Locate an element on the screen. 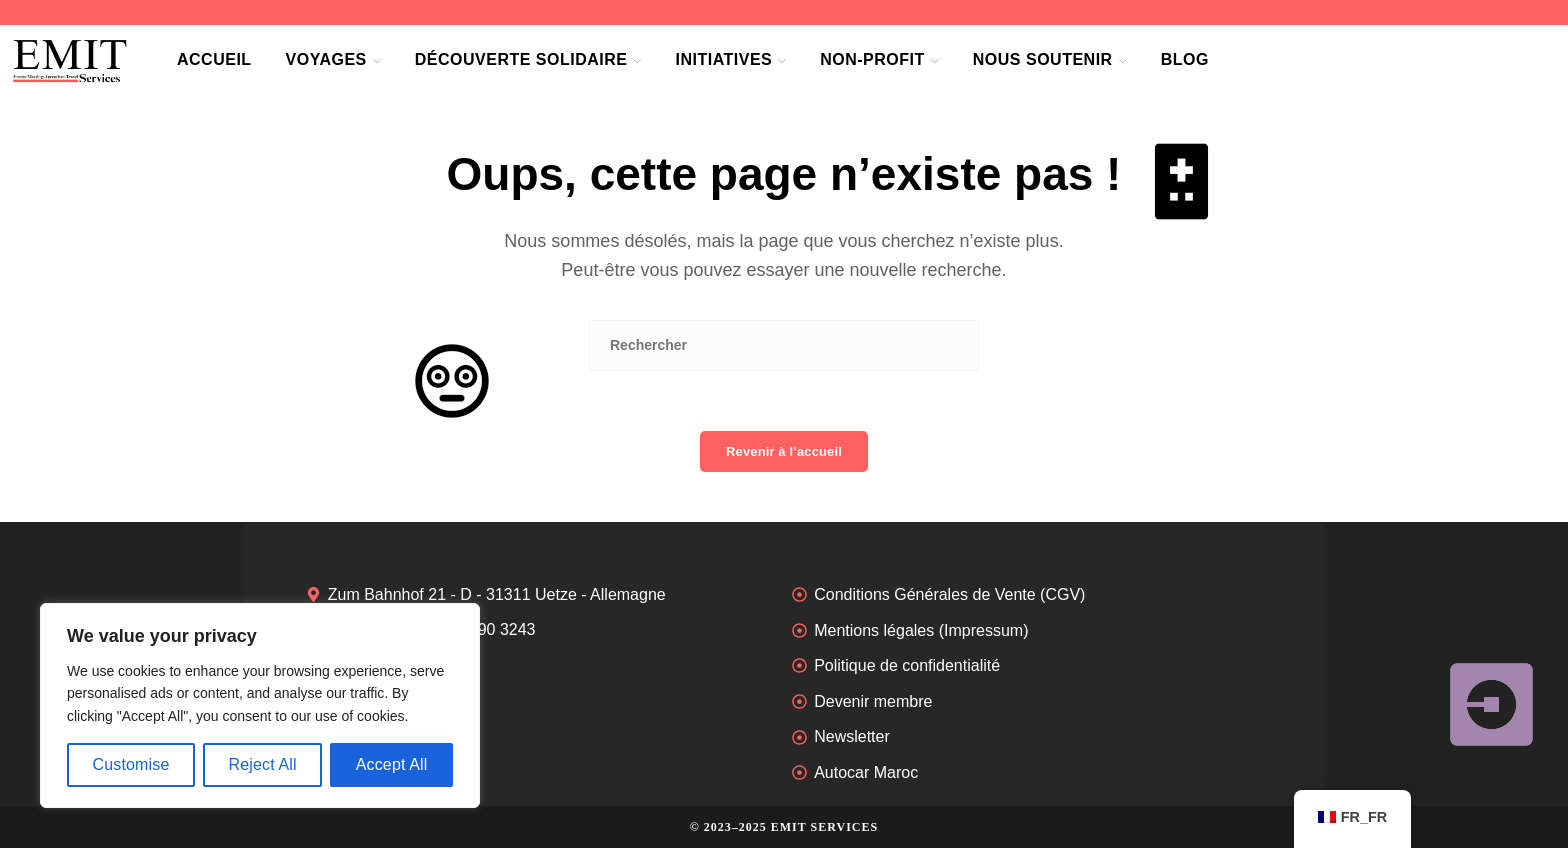 The height and width of the screenshot is (848, 1568). access remote control functionality is located at coordinates (1181, 181).